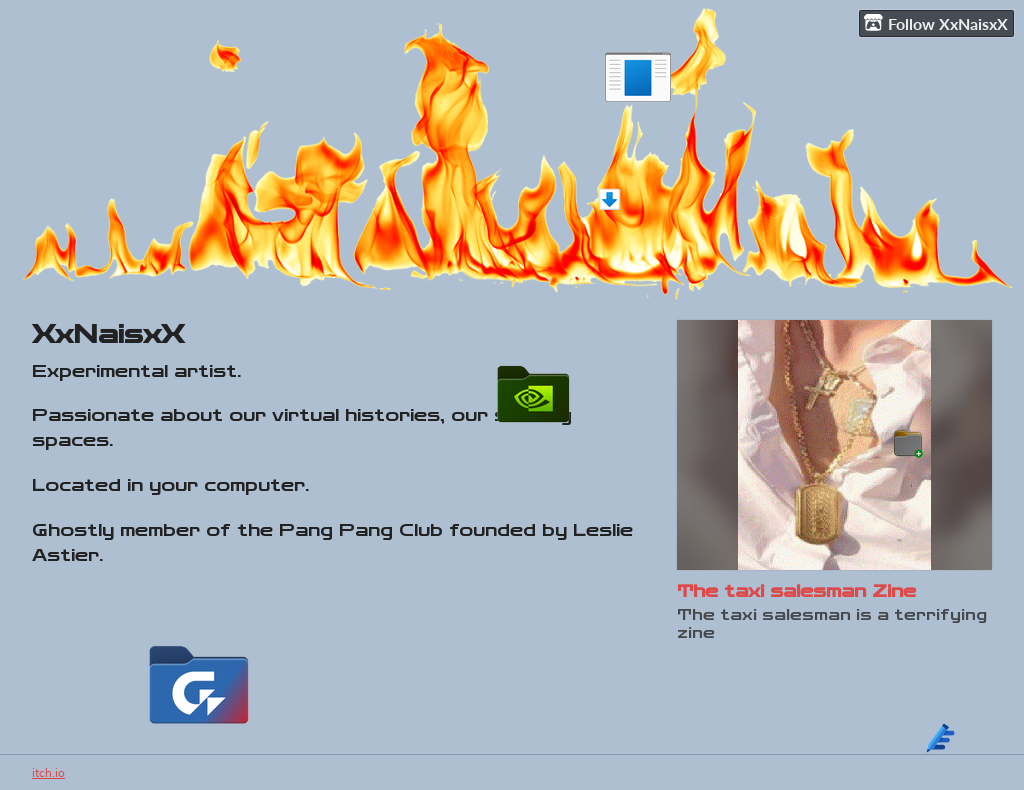 The height and width of the screenshot is (790, 1024). Describe the element at coordinates (941, 738) in the screenshot. I see `open the text editor application` at that location.